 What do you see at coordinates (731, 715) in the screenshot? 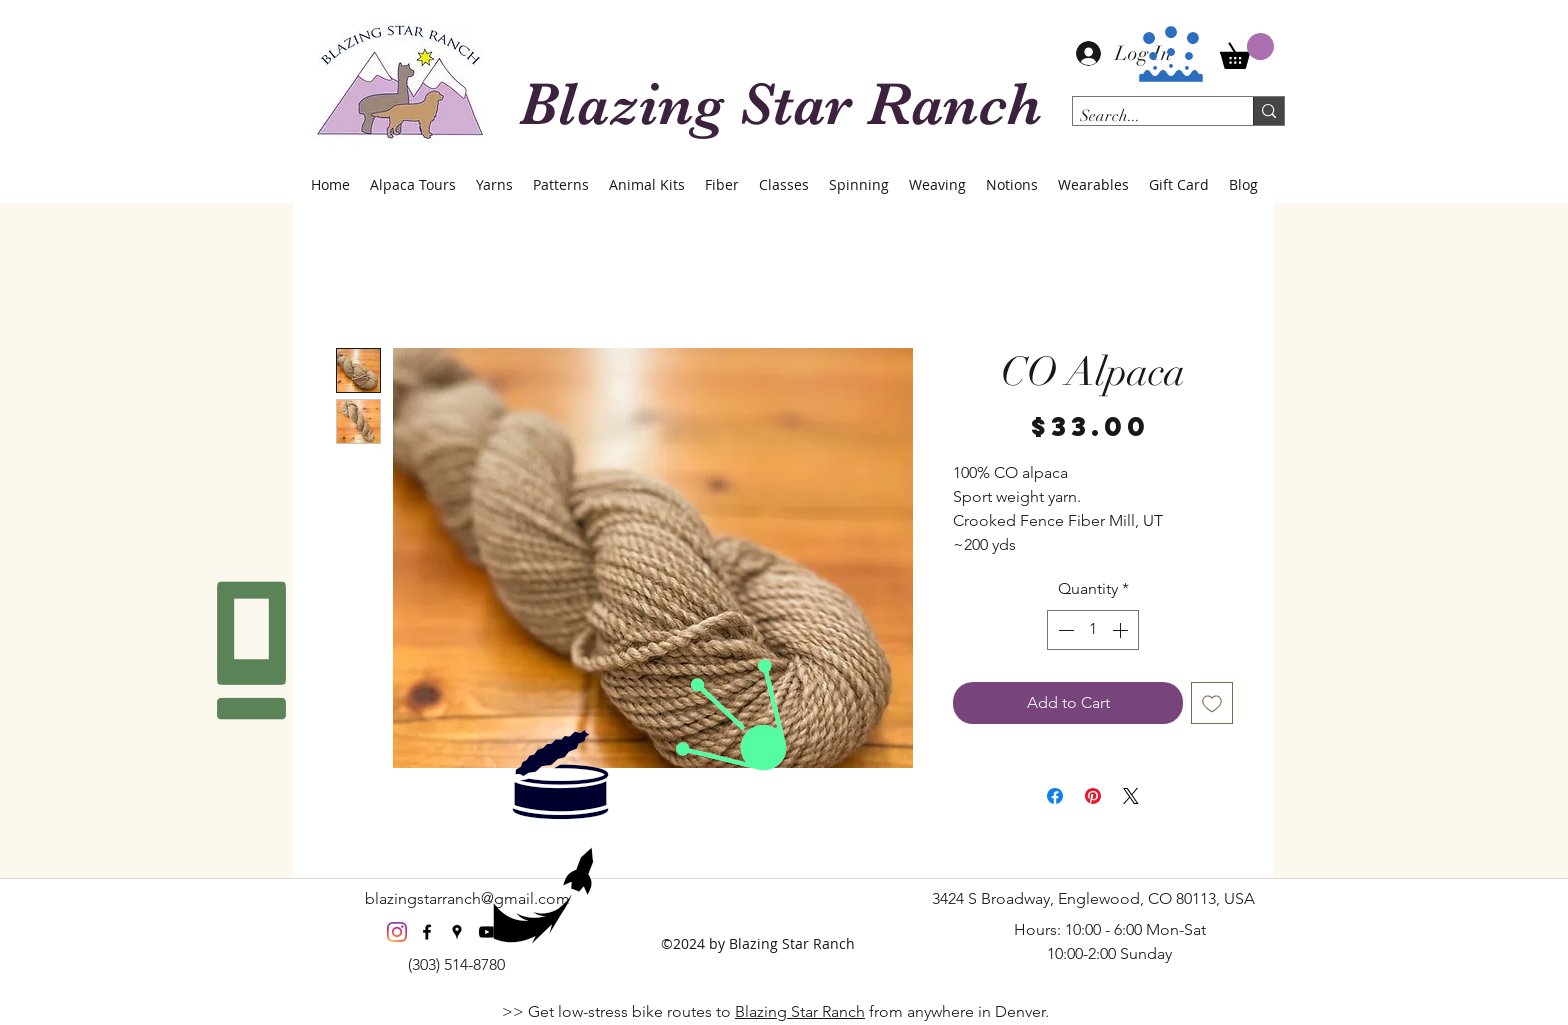
I see `access space or satellite-related features` at bounding box center [731, 715].